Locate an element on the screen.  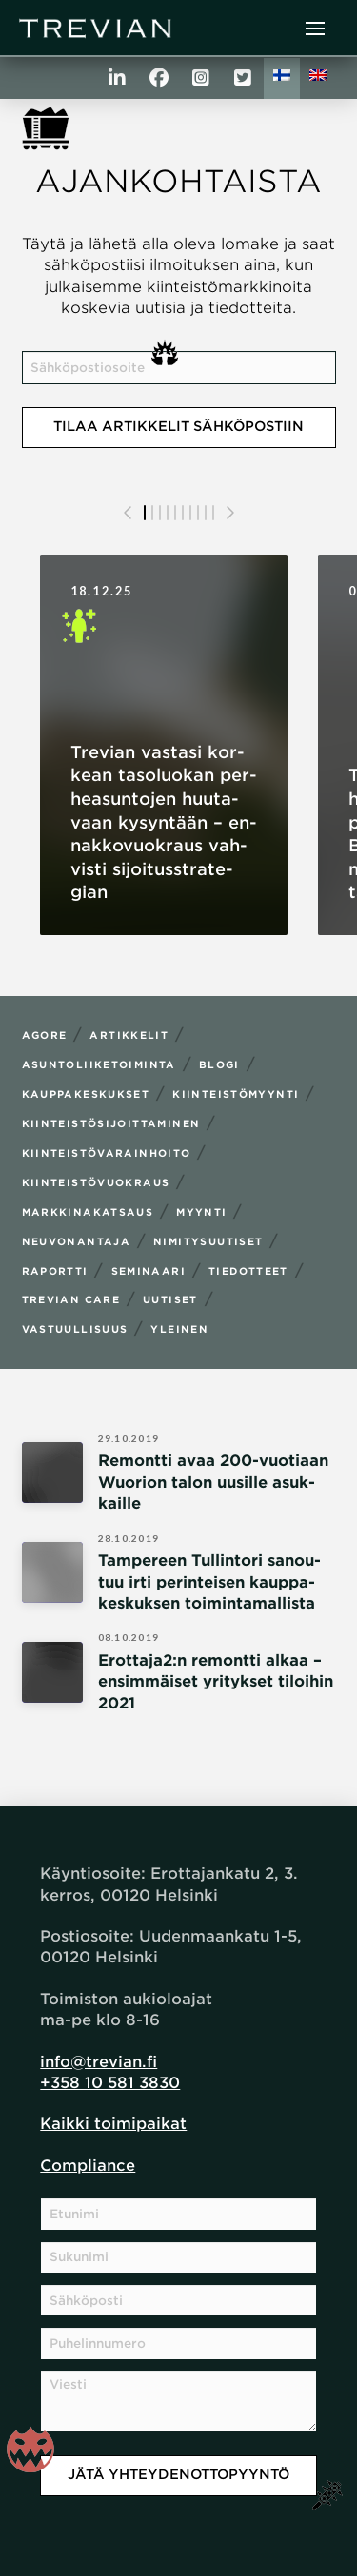
activate a power-up or special ability is located at coordinates (165, 352).